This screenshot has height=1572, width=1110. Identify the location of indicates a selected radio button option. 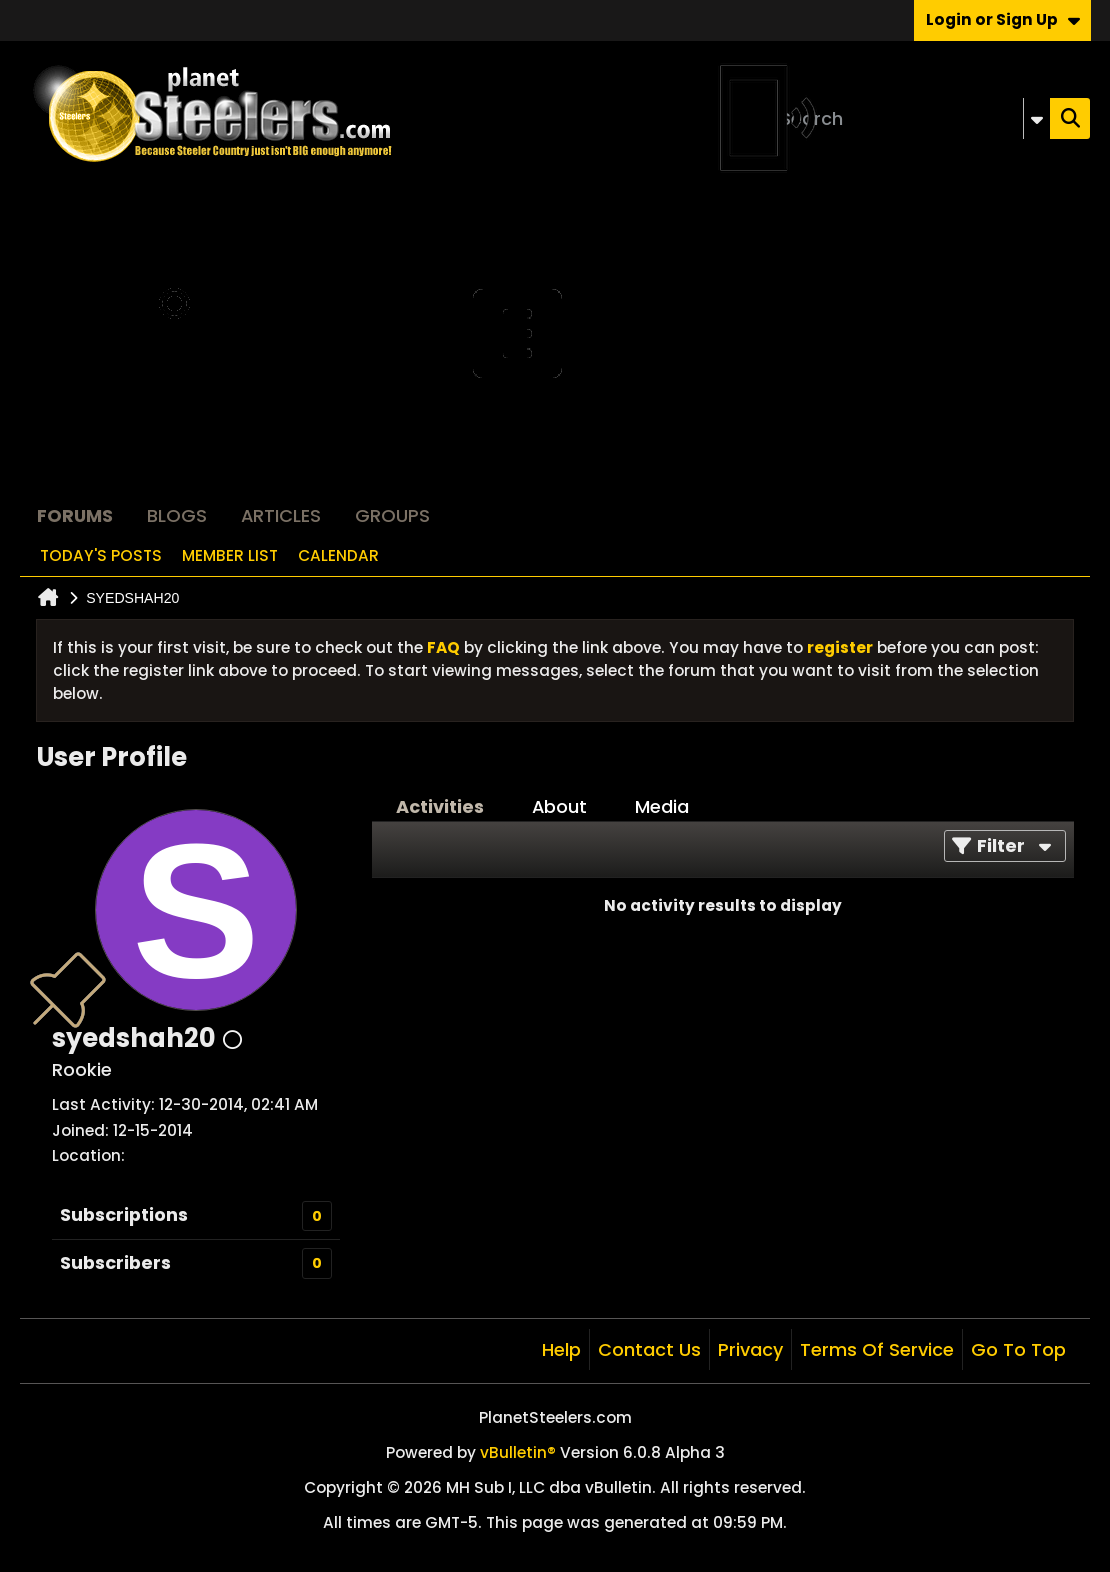
(174, 303).